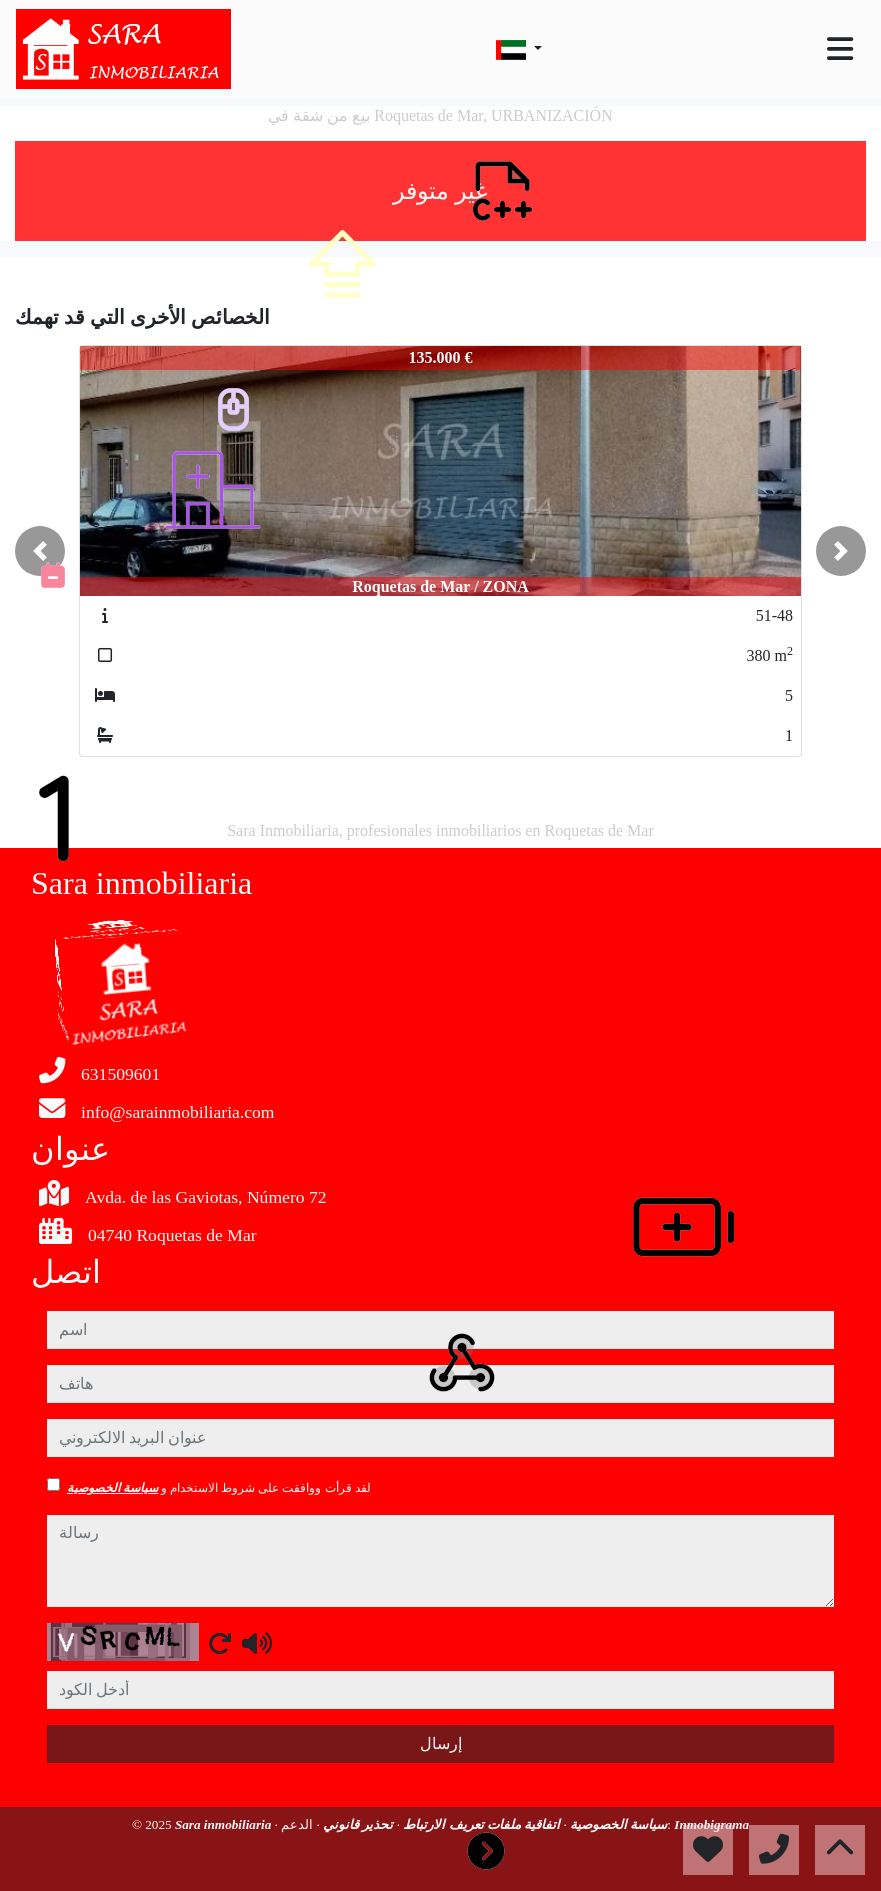  I want to click on upload file or content, so click(342, 266).